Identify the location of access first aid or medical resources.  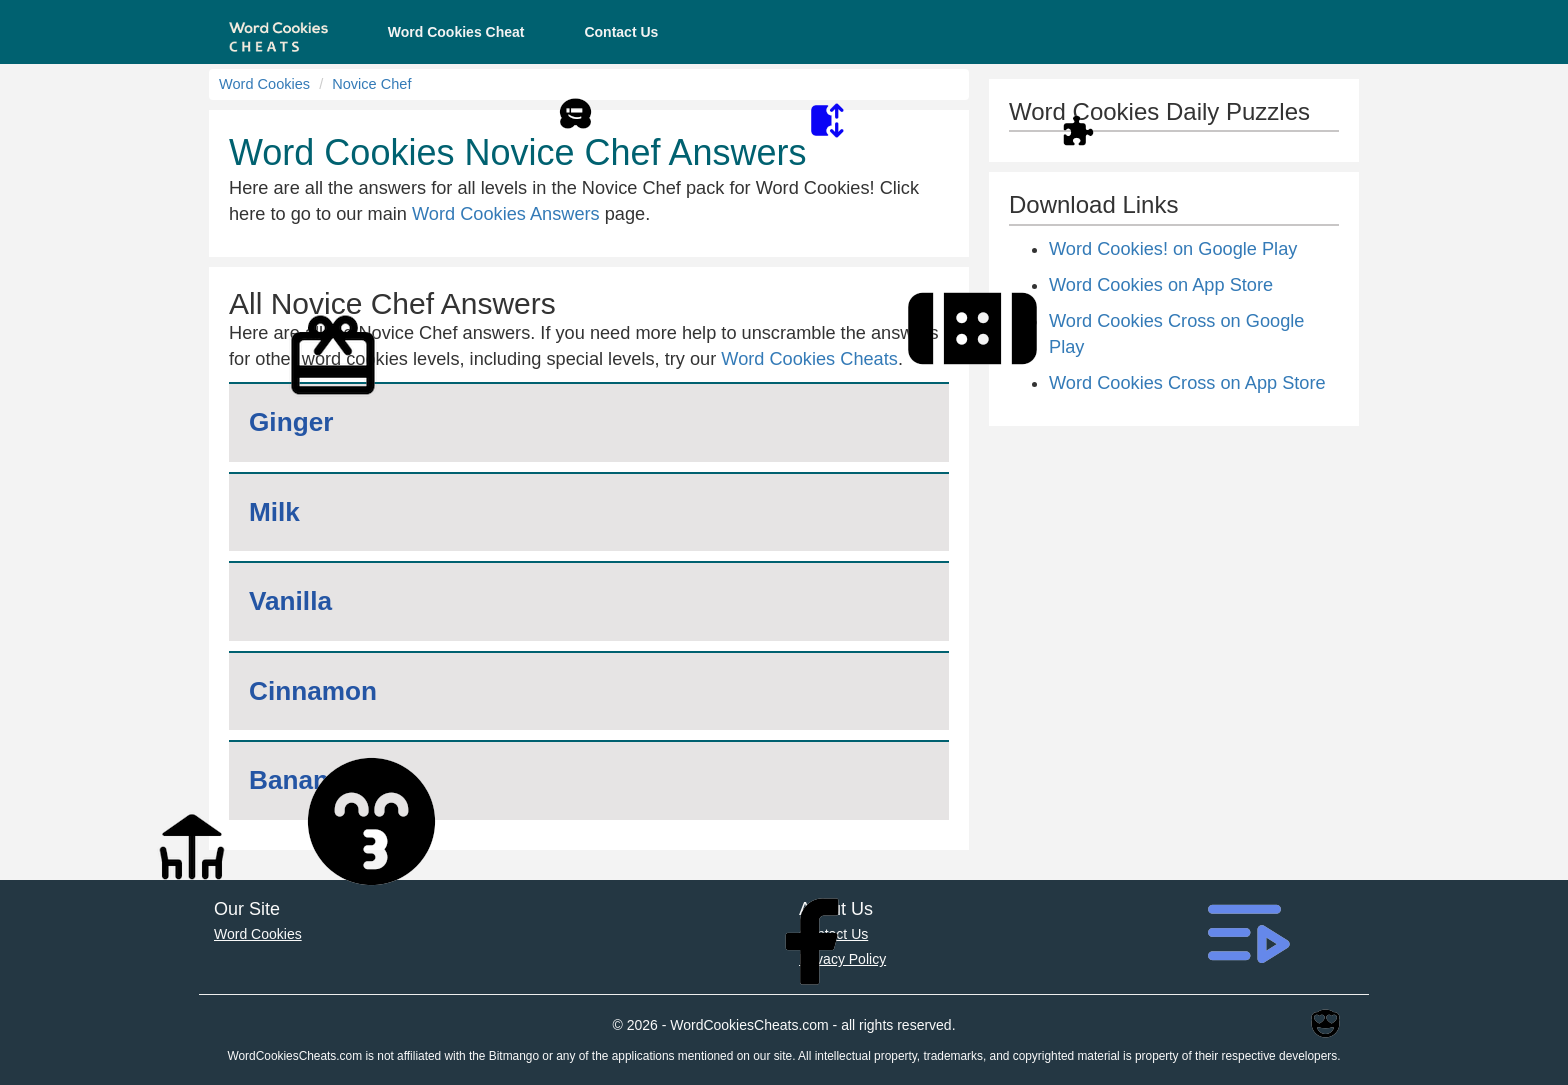
(972, 328).